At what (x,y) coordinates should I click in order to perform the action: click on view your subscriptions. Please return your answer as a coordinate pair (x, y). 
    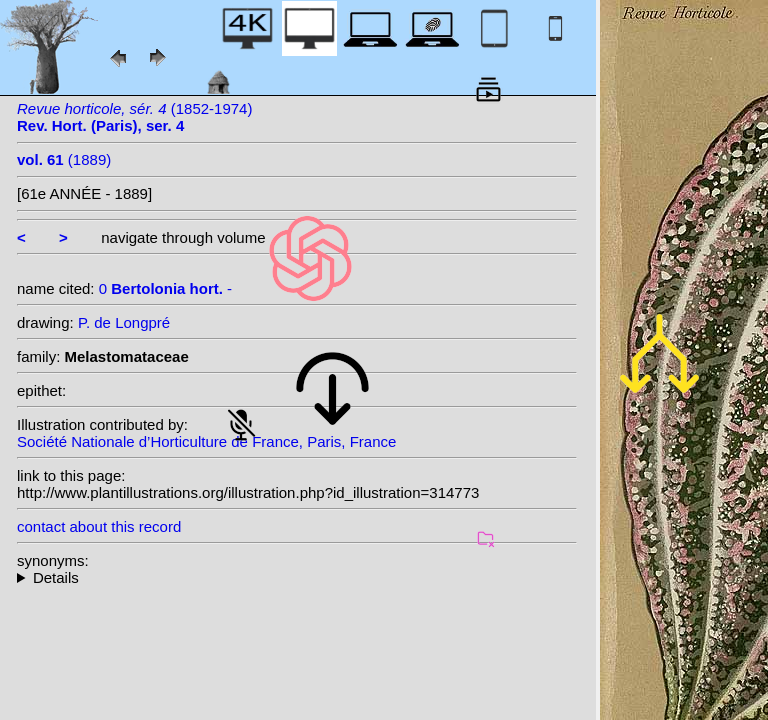
    Looking at the image, I should click on (488, 89).